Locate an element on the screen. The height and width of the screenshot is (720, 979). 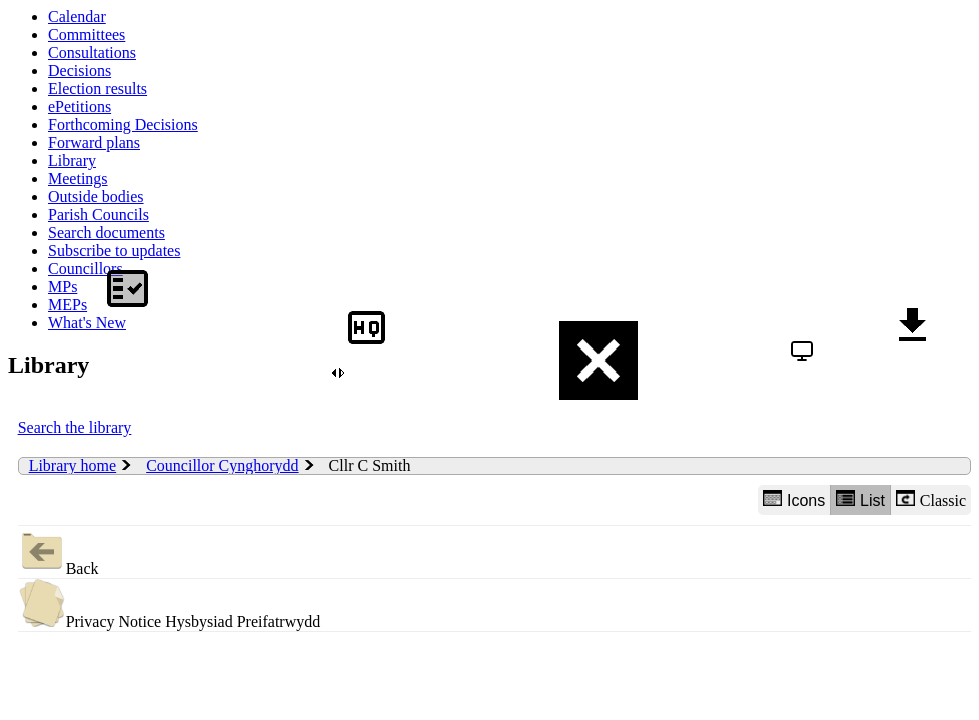
switch to the right panel or view is located at coordinates (338, 373).